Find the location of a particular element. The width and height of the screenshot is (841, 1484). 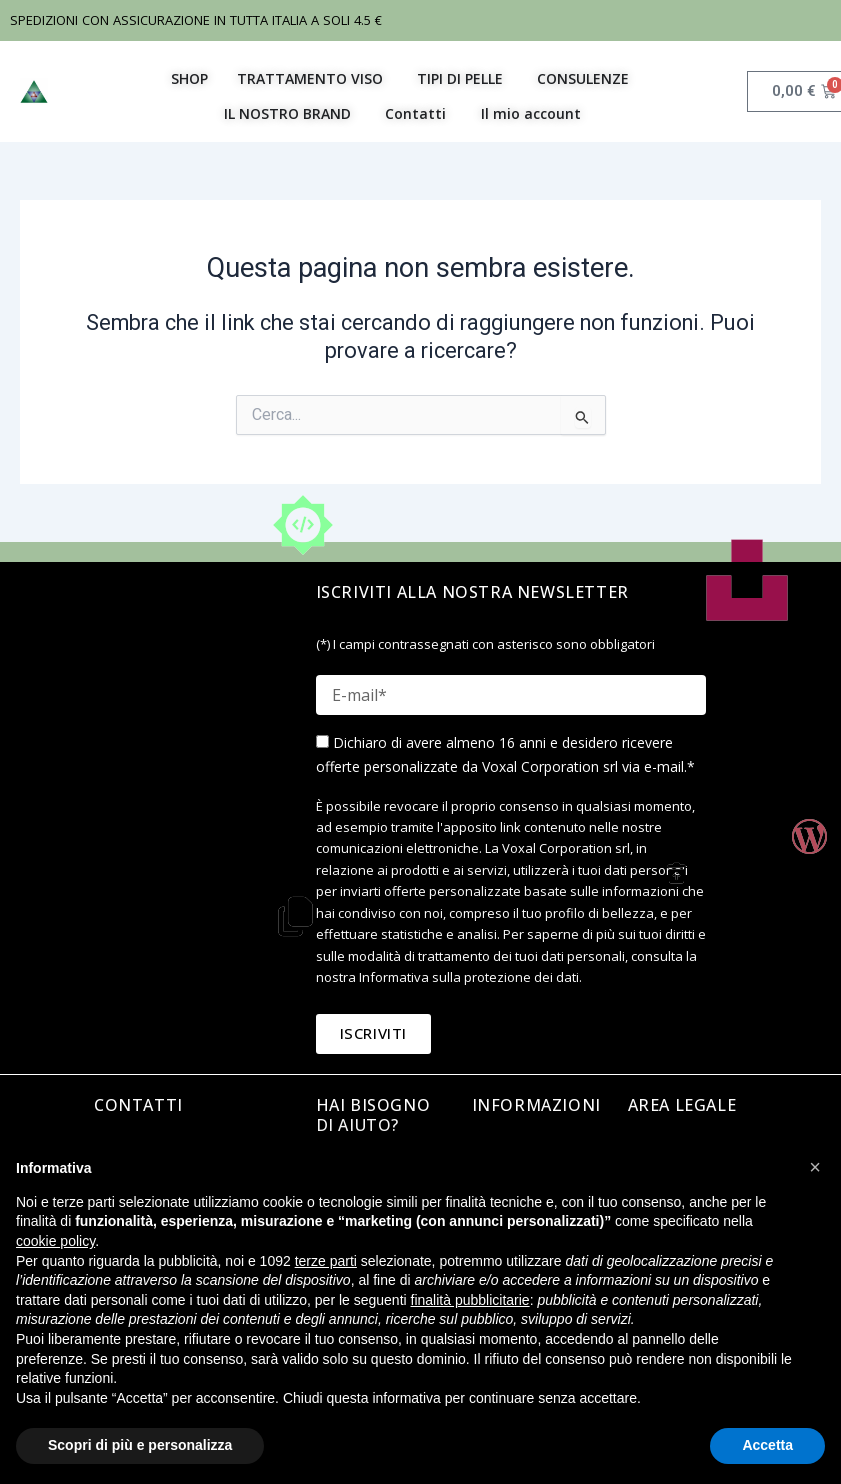

google summer of code program logo is located at coordinates (303, 525).